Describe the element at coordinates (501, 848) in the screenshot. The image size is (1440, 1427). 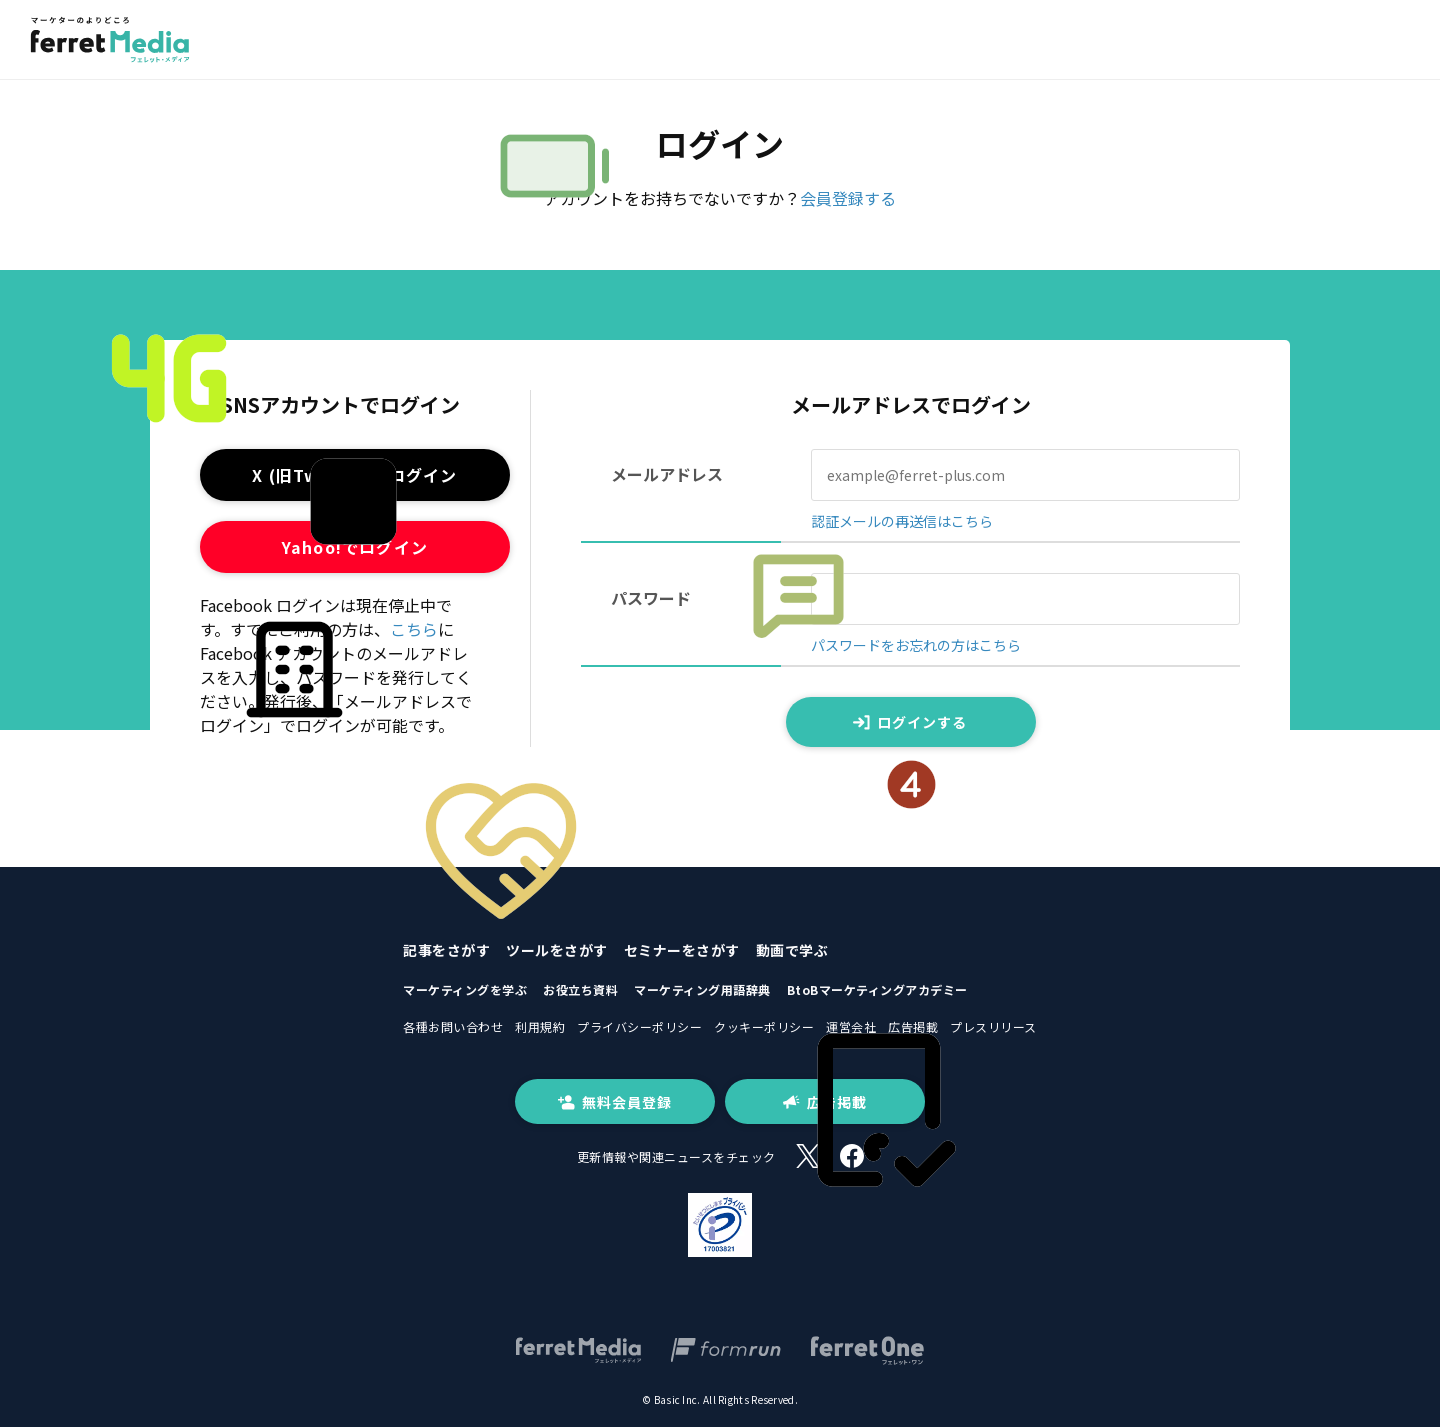
I see `view community code of conduct` at that location.